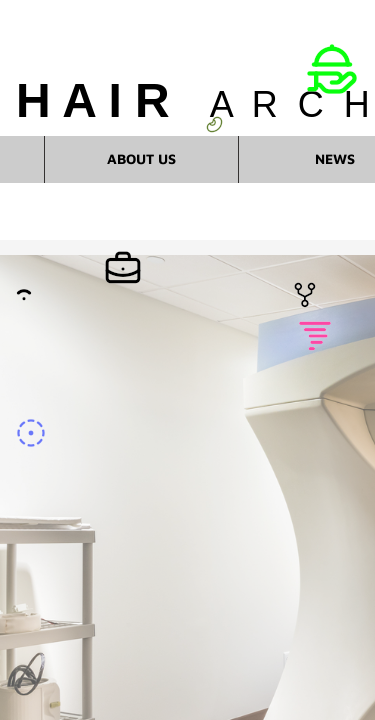 The height and width of the screenshot is (720, 375). Describe the element at coordinates (304, 294) in the screenshot. I see `fork a repository` at that location.